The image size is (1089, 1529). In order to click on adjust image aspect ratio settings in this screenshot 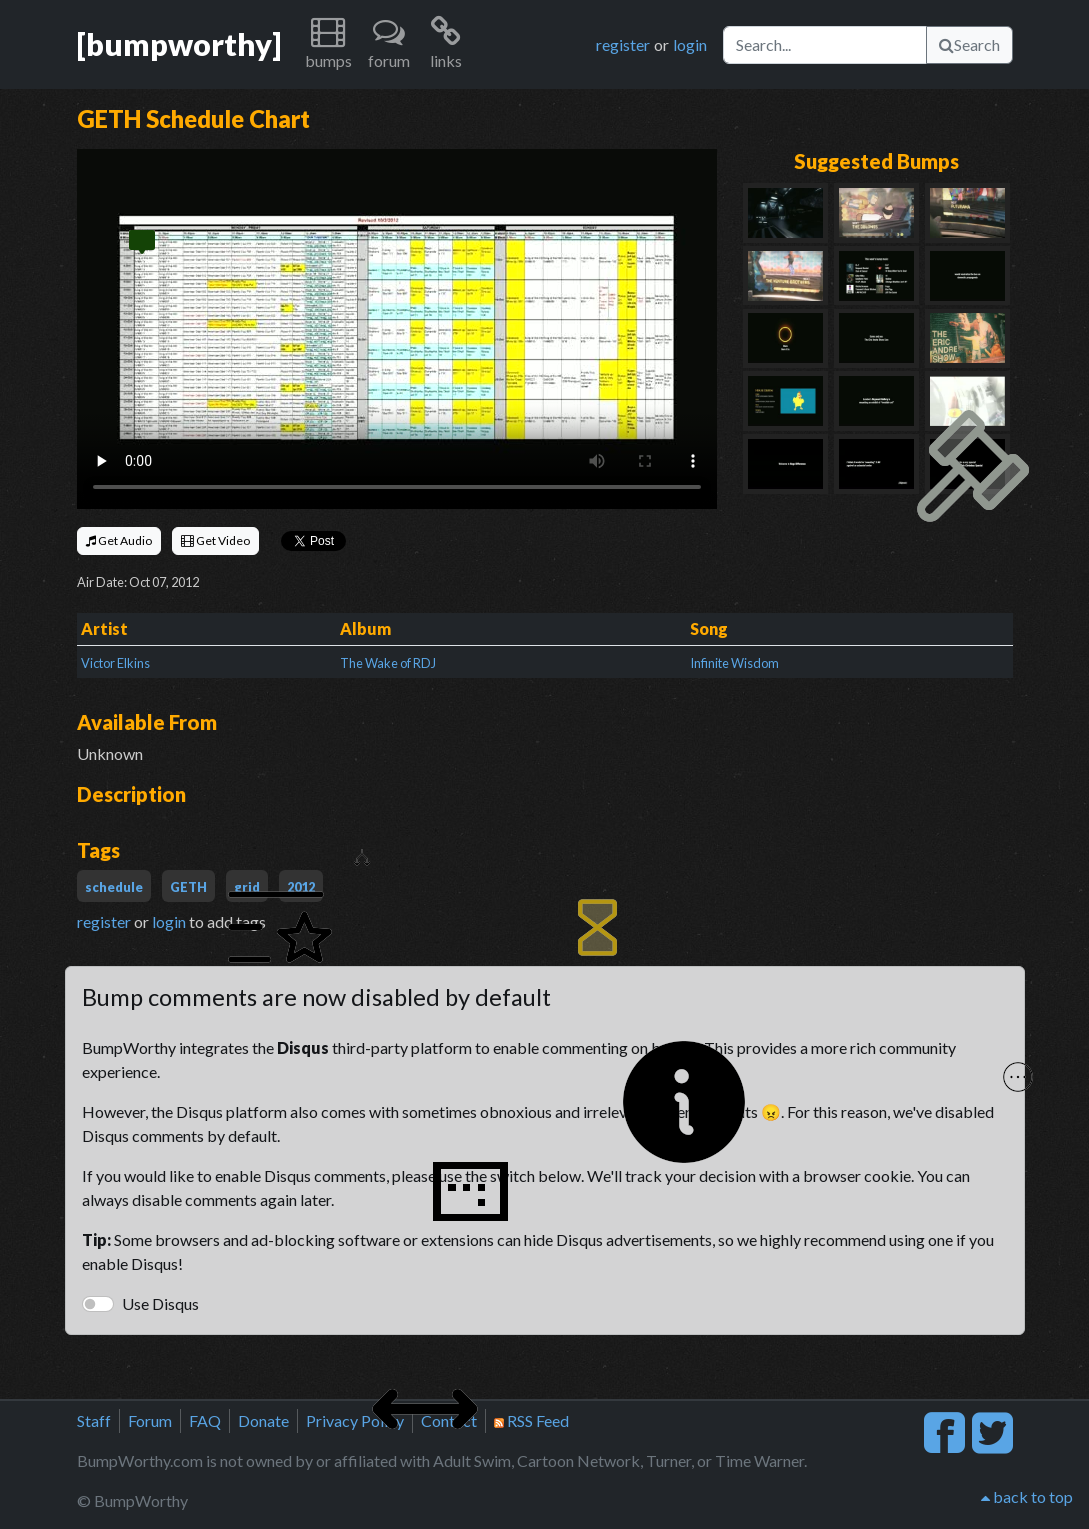, I will do `click(470, 1191)`.